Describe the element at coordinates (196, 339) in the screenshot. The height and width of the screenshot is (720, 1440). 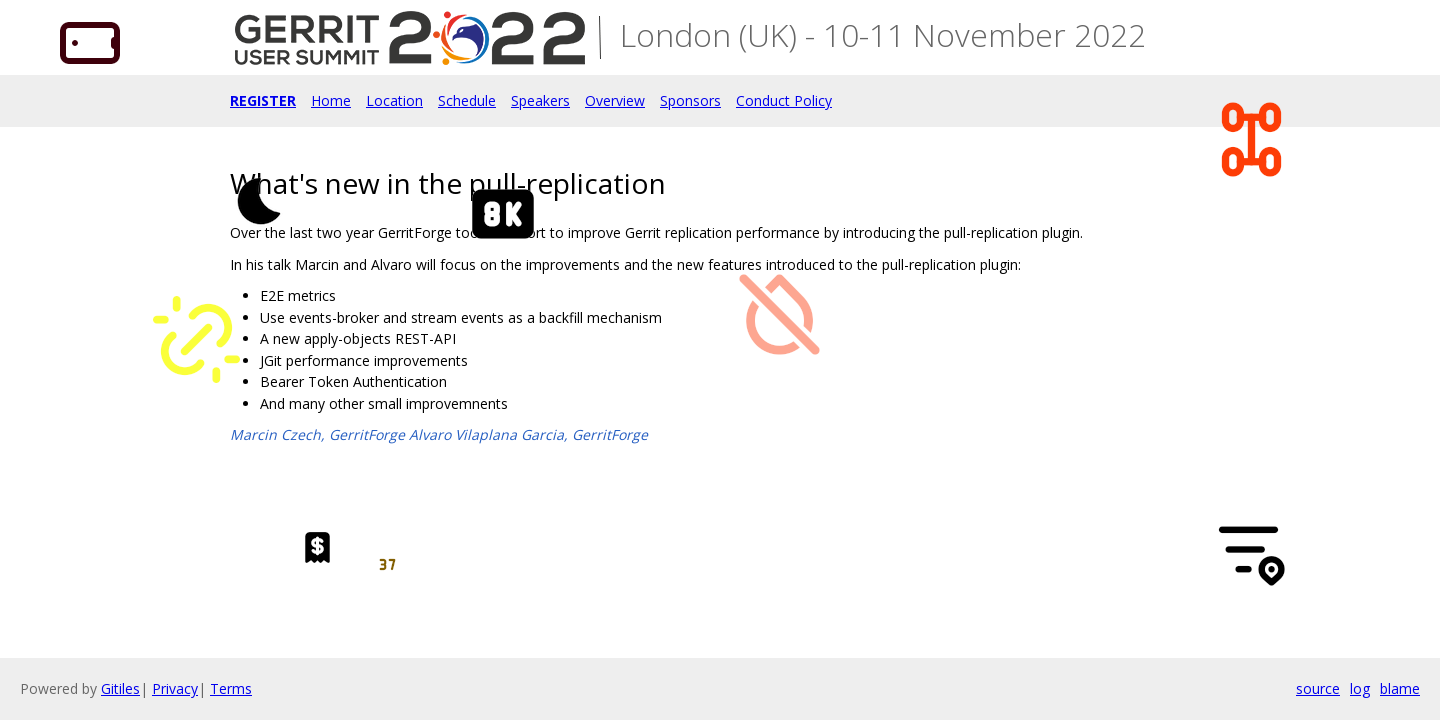
I see `remove or break a hyperlink` at that location.